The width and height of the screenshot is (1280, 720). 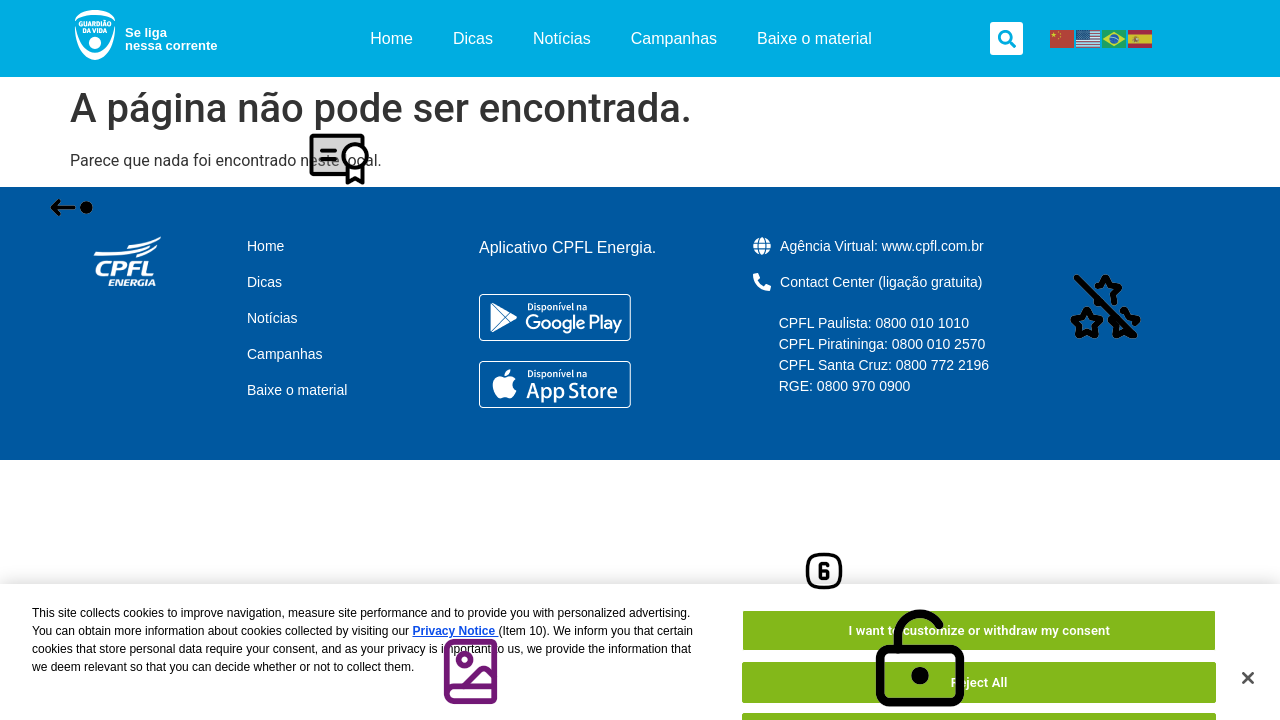 What do you see at coordinates (71, 207) in the screenshot?
I see `move selected item to the left` at bounding box center [71, 207].